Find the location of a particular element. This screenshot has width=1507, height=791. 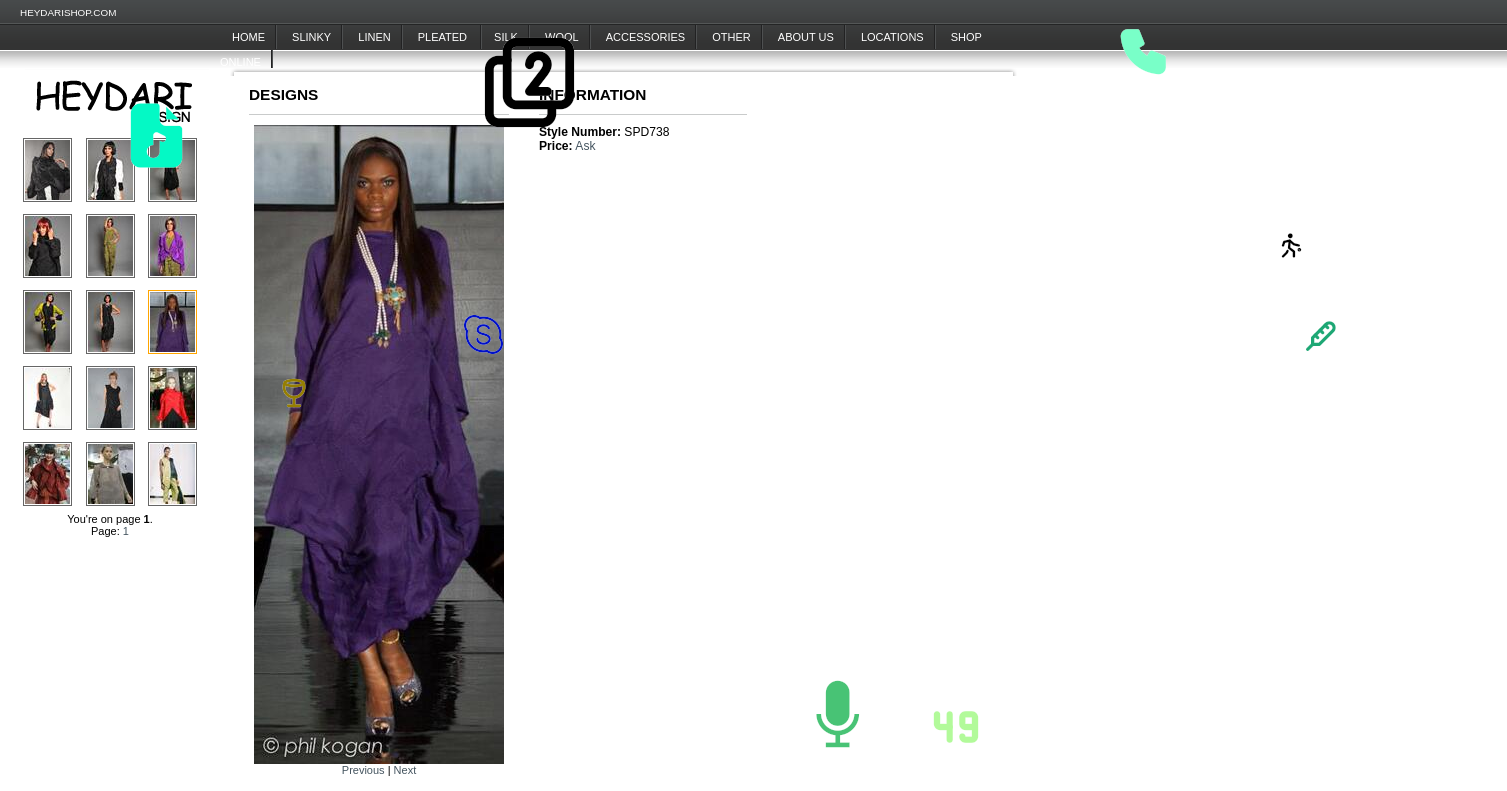

view cocktail or drink menu is located at coordinates (294, 393).